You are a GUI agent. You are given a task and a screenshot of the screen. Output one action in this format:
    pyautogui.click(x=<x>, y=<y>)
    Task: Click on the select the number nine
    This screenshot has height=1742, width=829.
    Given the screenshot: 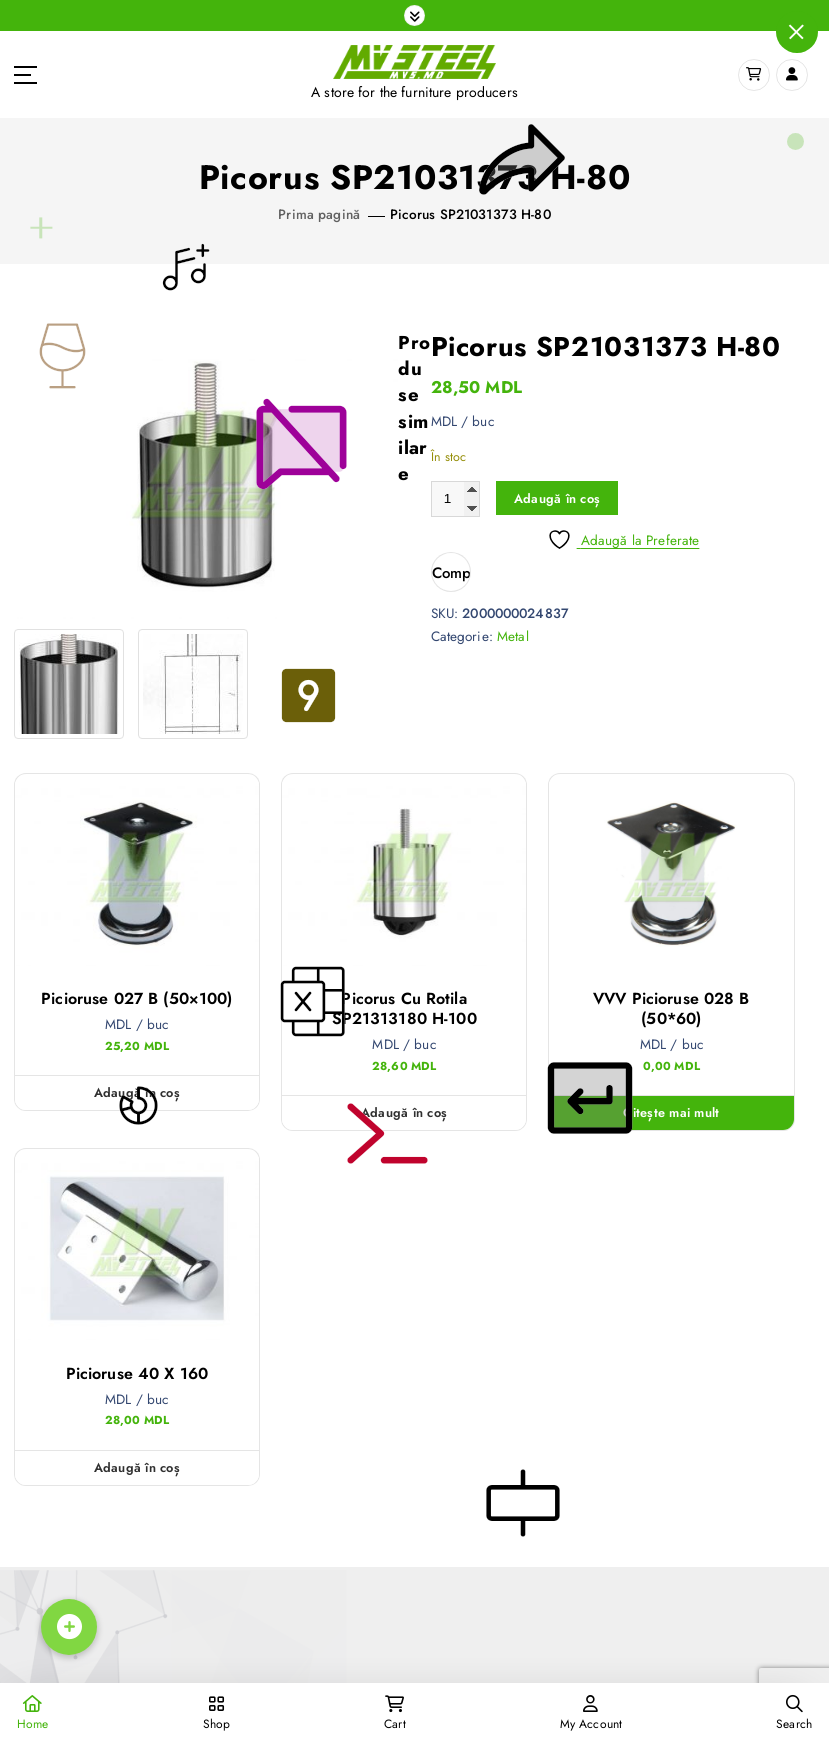 What is the action you would take?
    pyautogui.click(x=308, y=695)
    